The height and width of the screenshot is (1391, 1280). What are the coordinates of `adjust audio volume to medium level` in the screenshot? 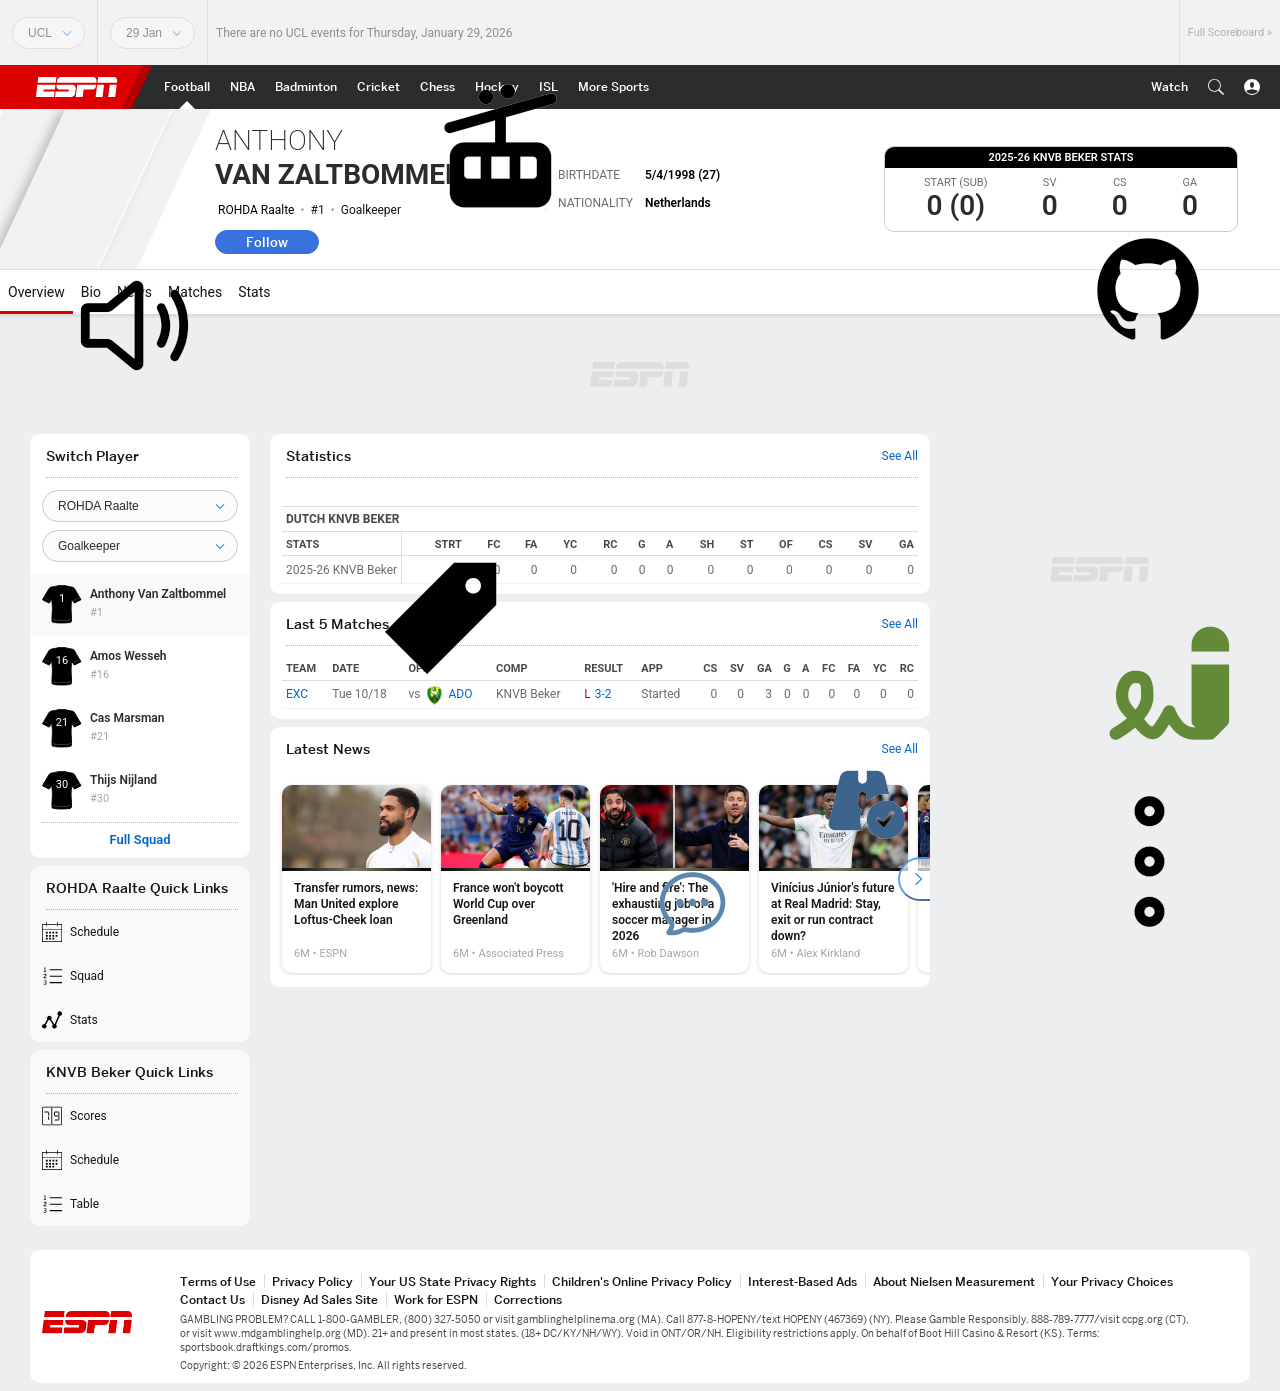 It's located at (134, 325).